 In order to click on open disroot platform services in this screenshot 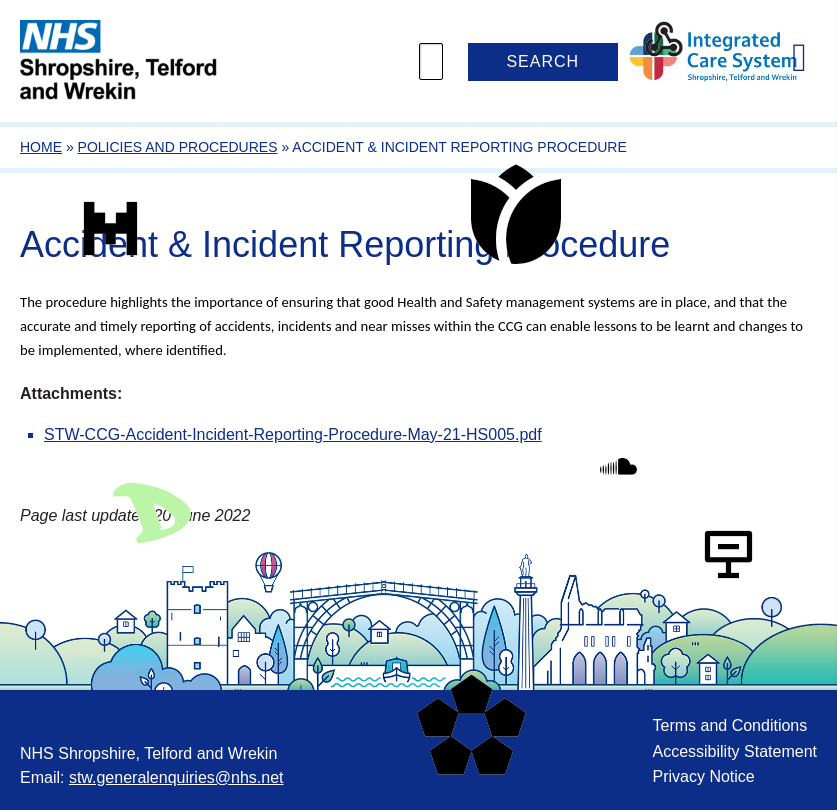, I will do `click(152, 513)`.